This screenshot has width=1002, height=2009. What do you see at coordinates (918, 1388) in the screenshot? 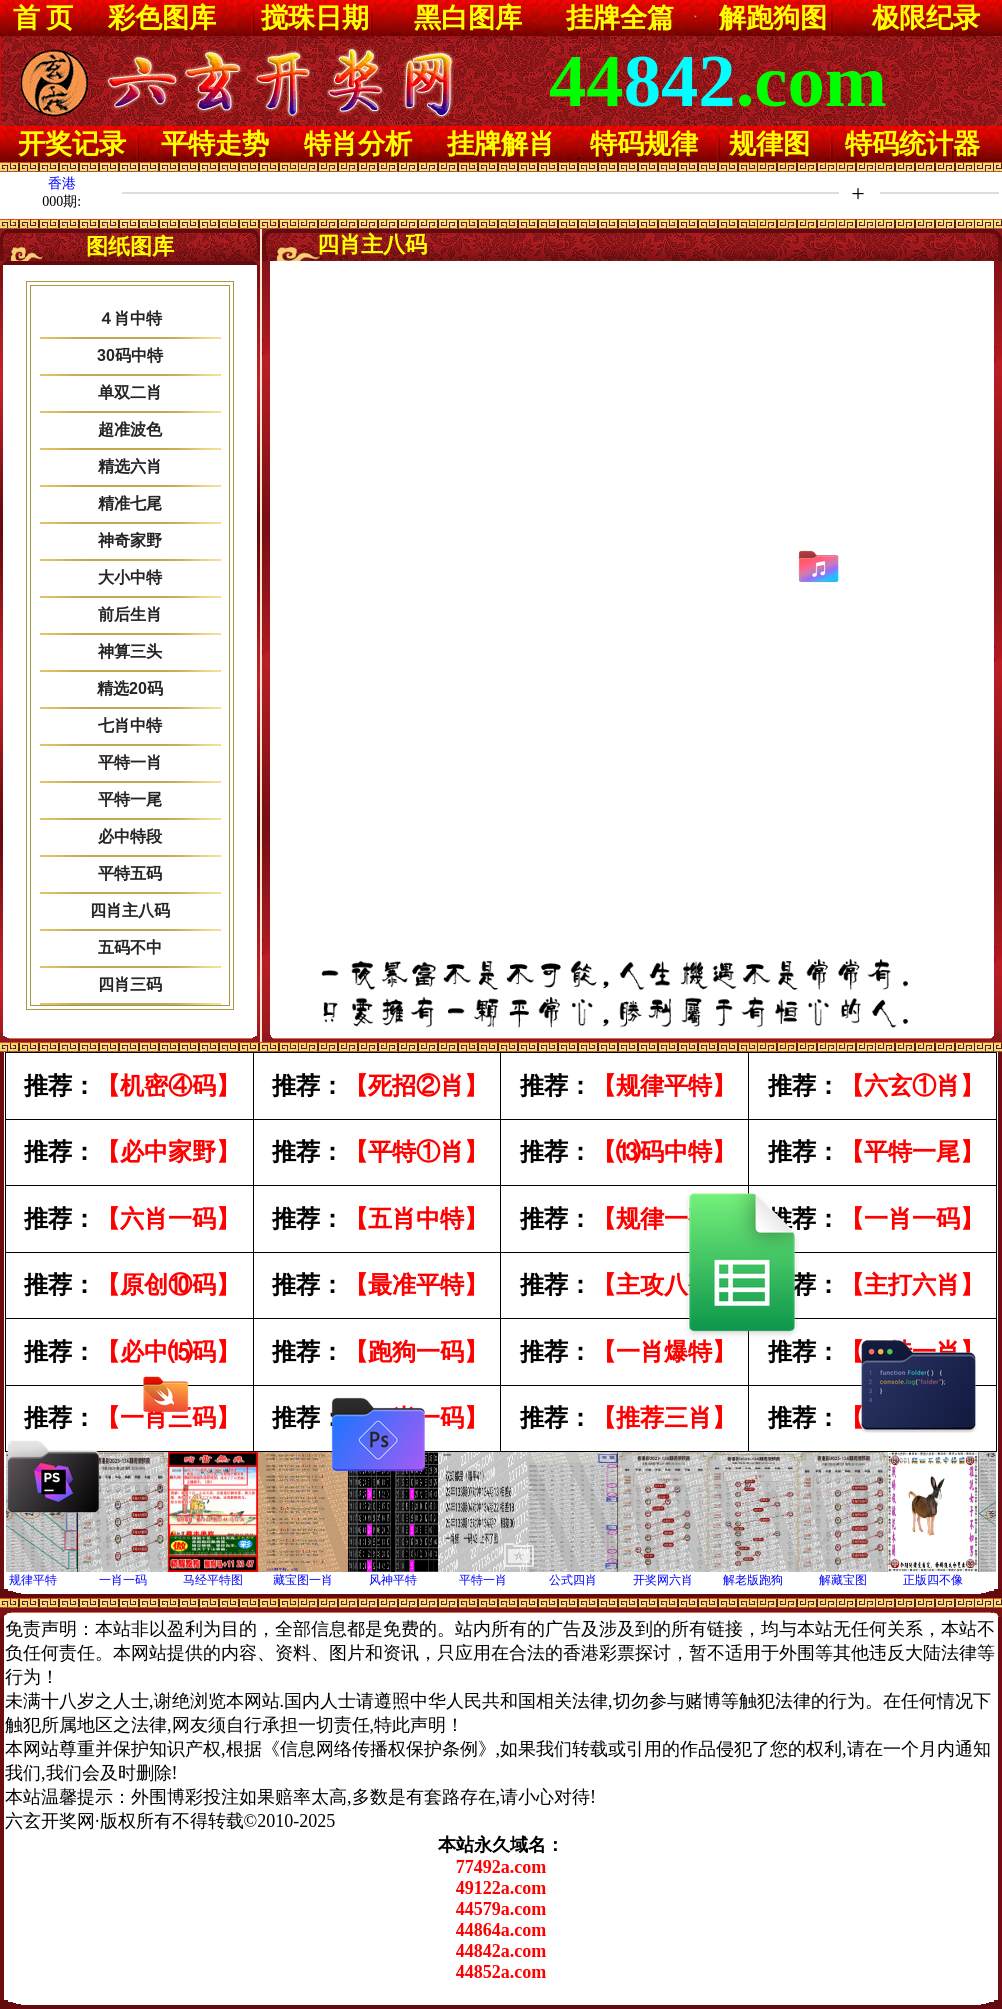
I see `open programming projects folder` at bounding box center [918, 1388].